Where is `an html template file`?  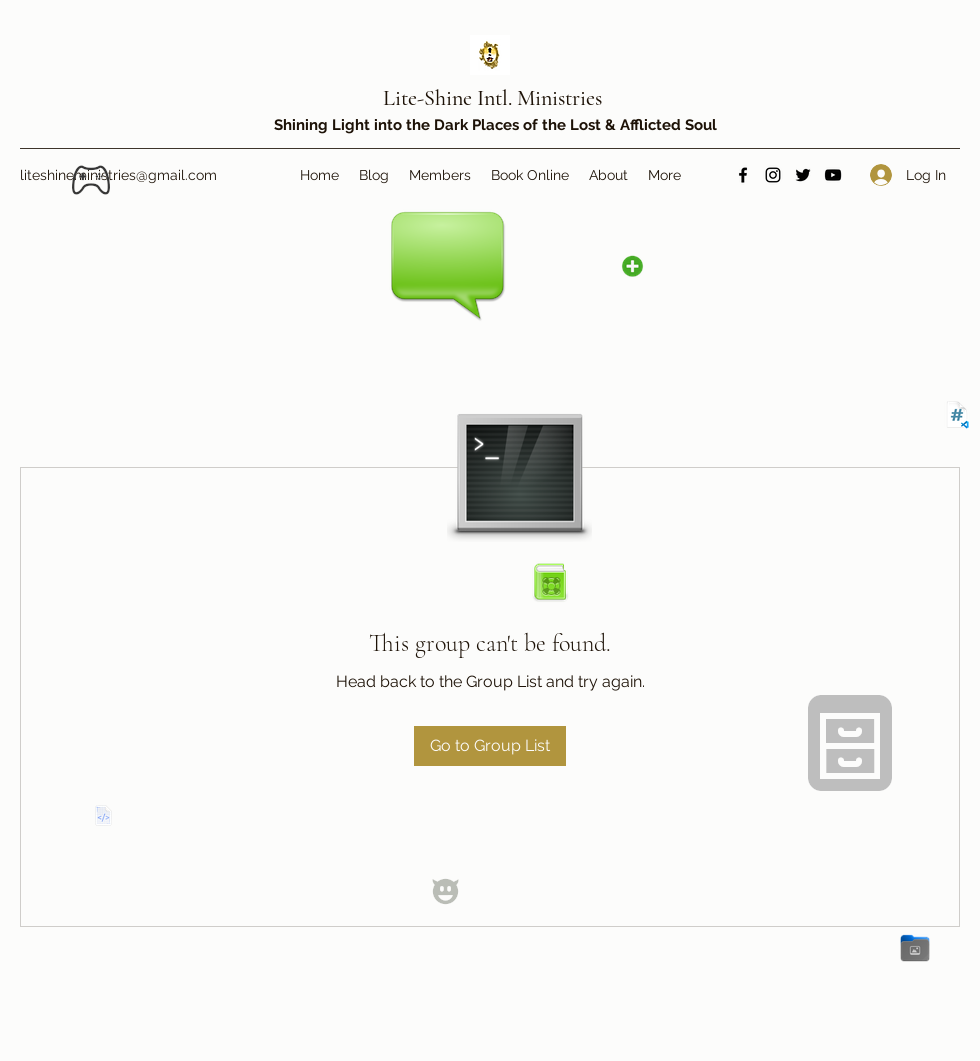 an html template file is located at coordinates (103, 815).